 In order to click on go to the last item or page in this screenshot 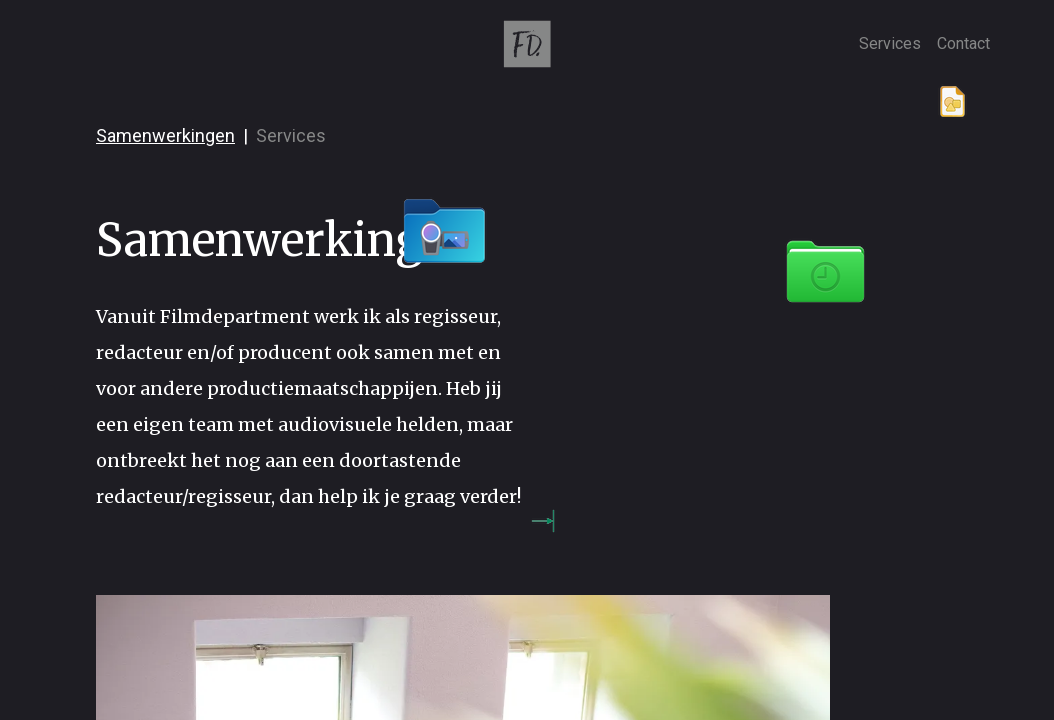, I will do `click(543, 521)`.